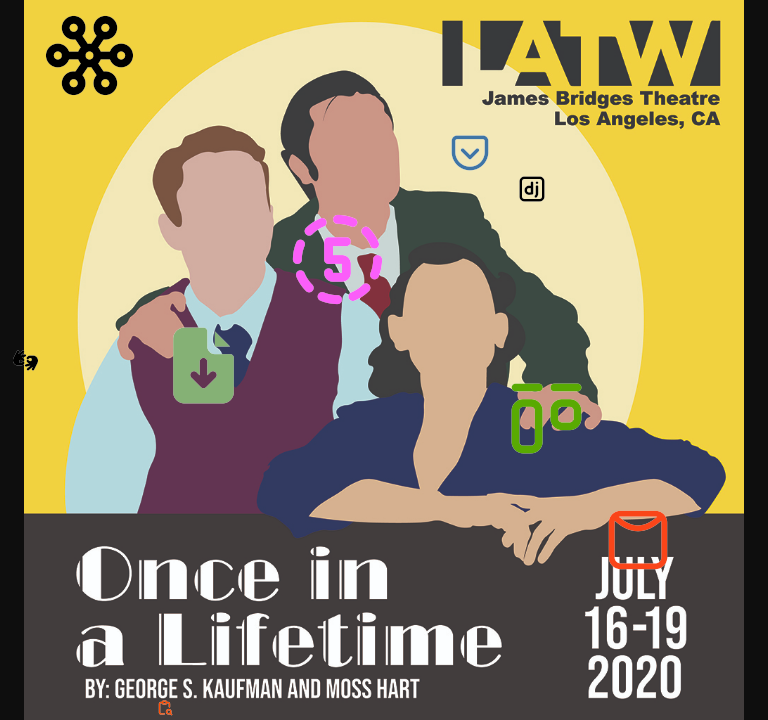 The image size is (768, 720). What do you see at coordinates (25, 360) in the screenshot?
I see `access ASL interpretation services` at bounding box center [25, 360].